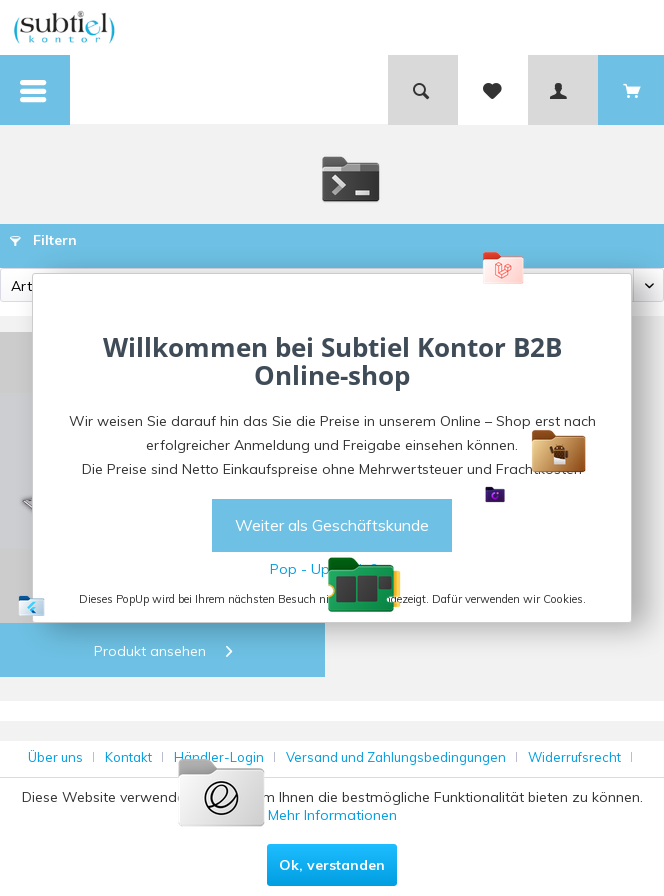  Describe the element at coordinates (31, 606) in the screenshot. I see `open flutter project folder` at that location.